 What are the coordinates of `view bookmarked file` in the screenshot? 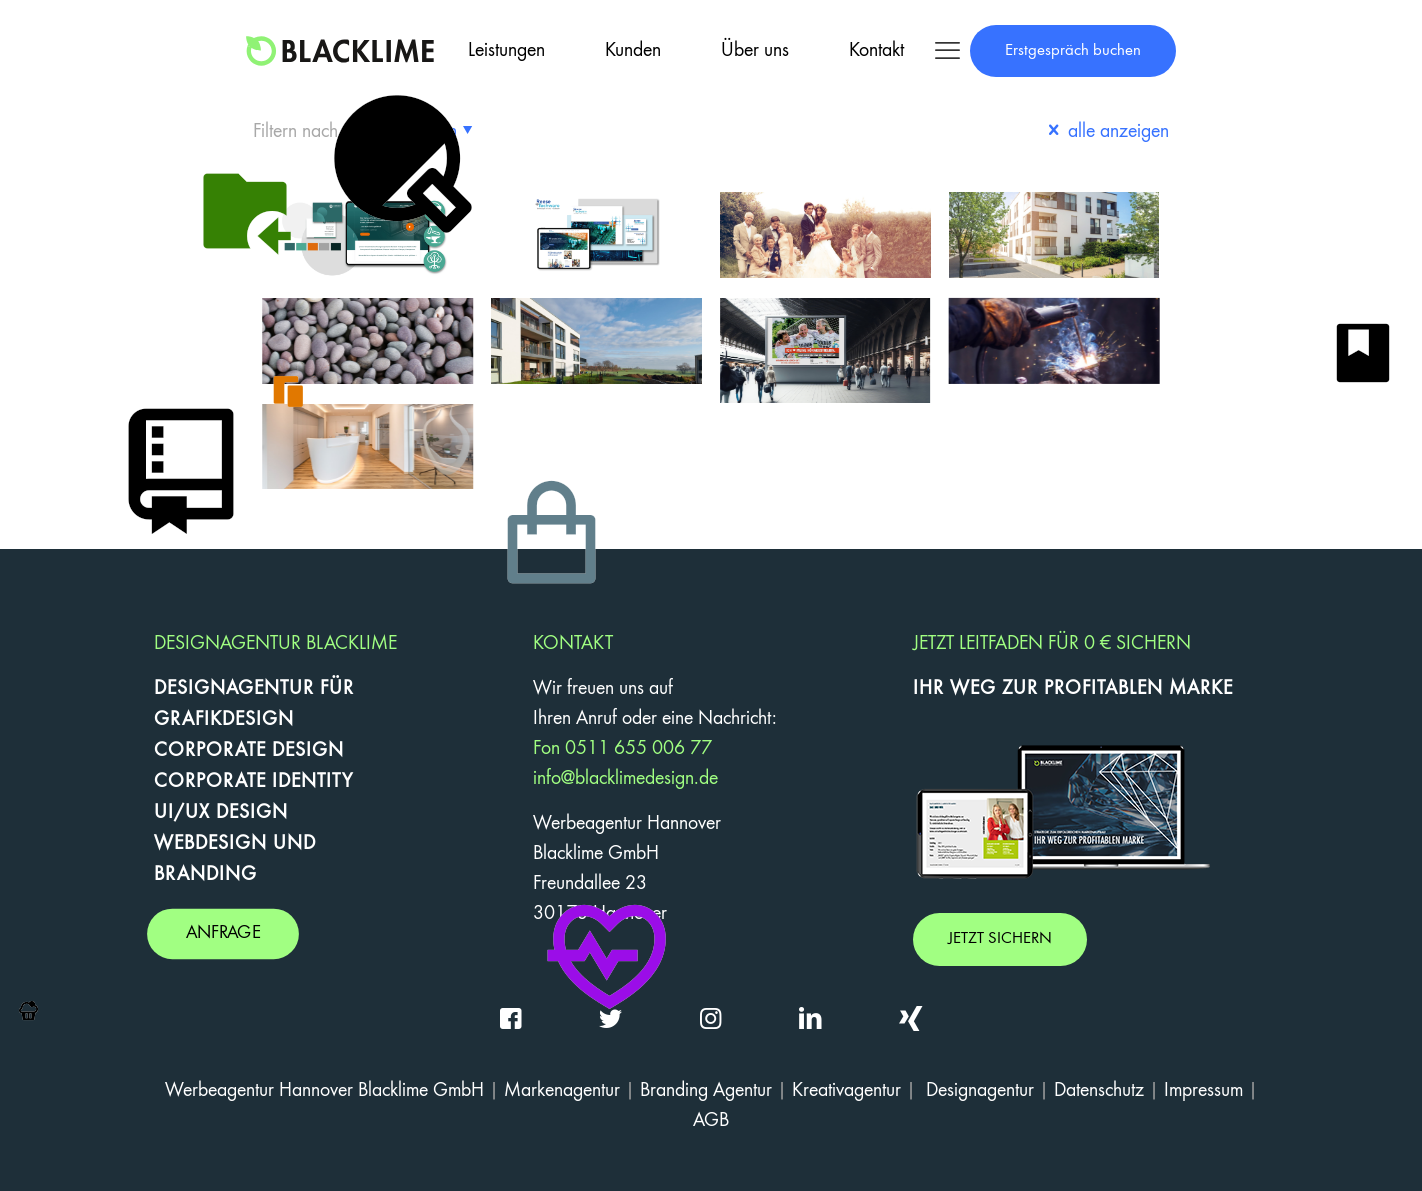 It's located at (1363, 353).